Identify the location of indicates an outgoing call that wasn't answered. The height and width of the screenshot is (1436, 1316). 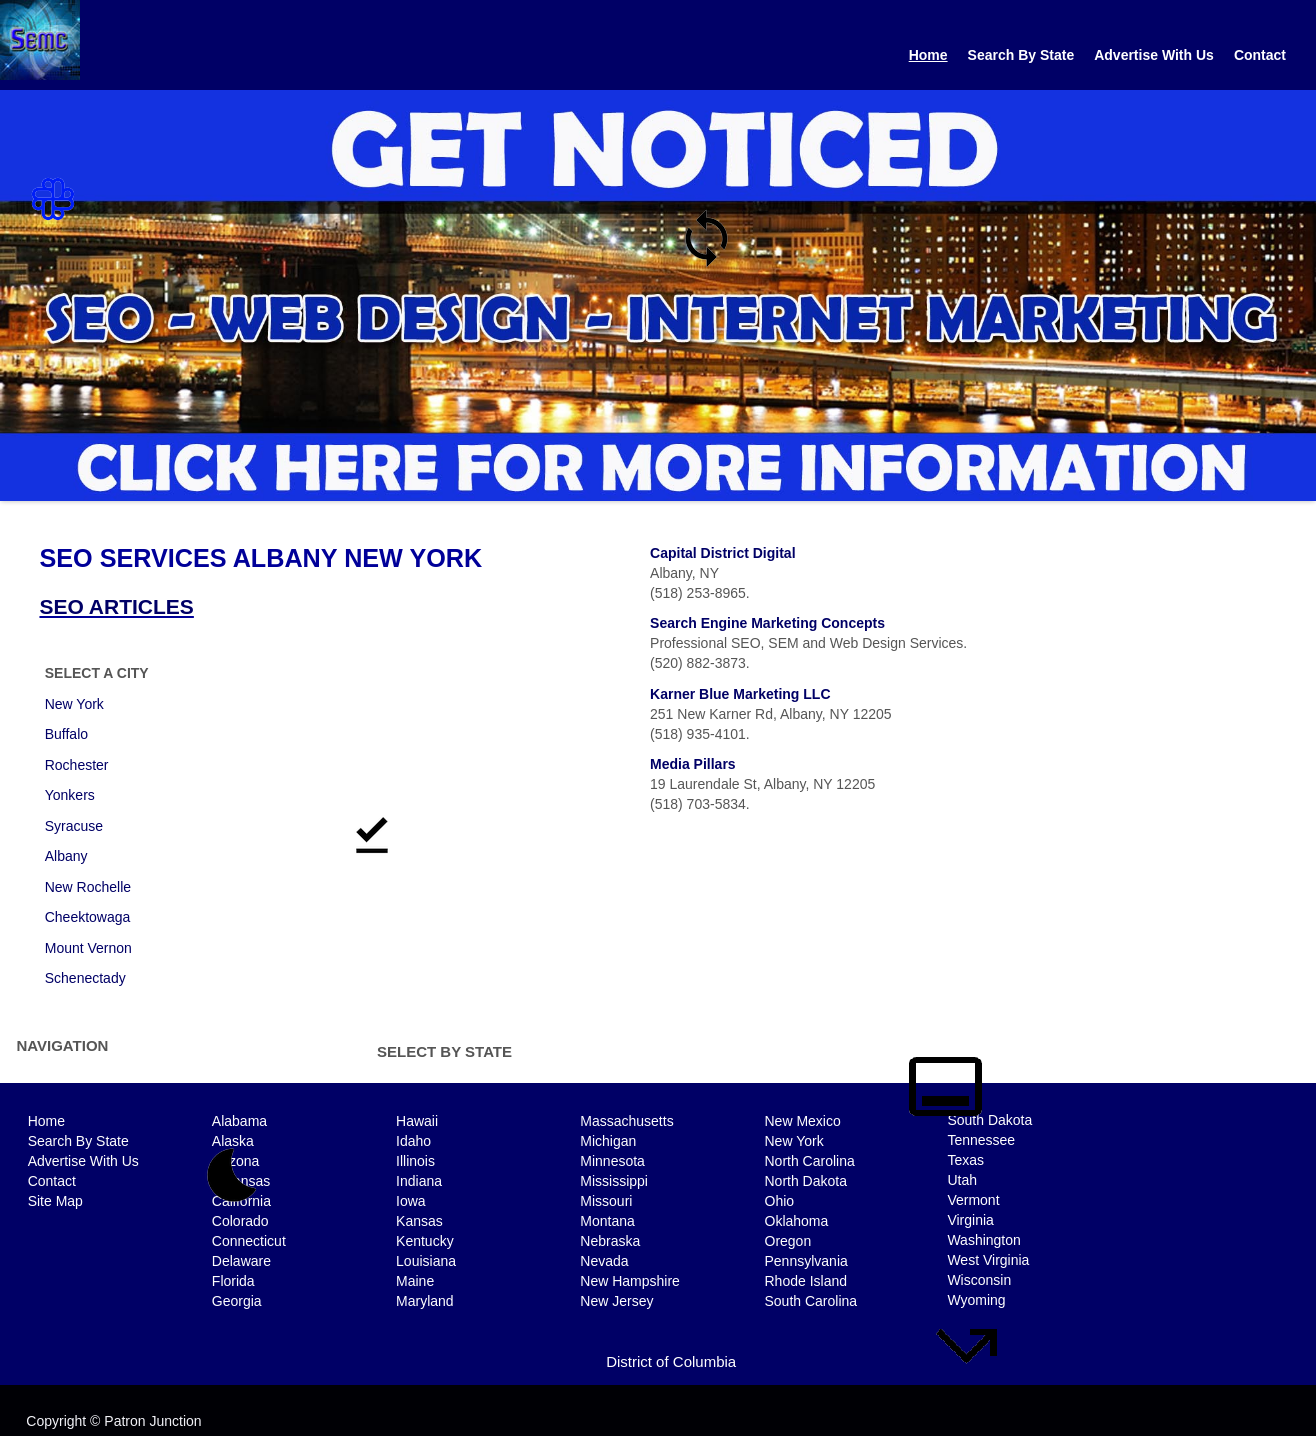
(966, 1345).